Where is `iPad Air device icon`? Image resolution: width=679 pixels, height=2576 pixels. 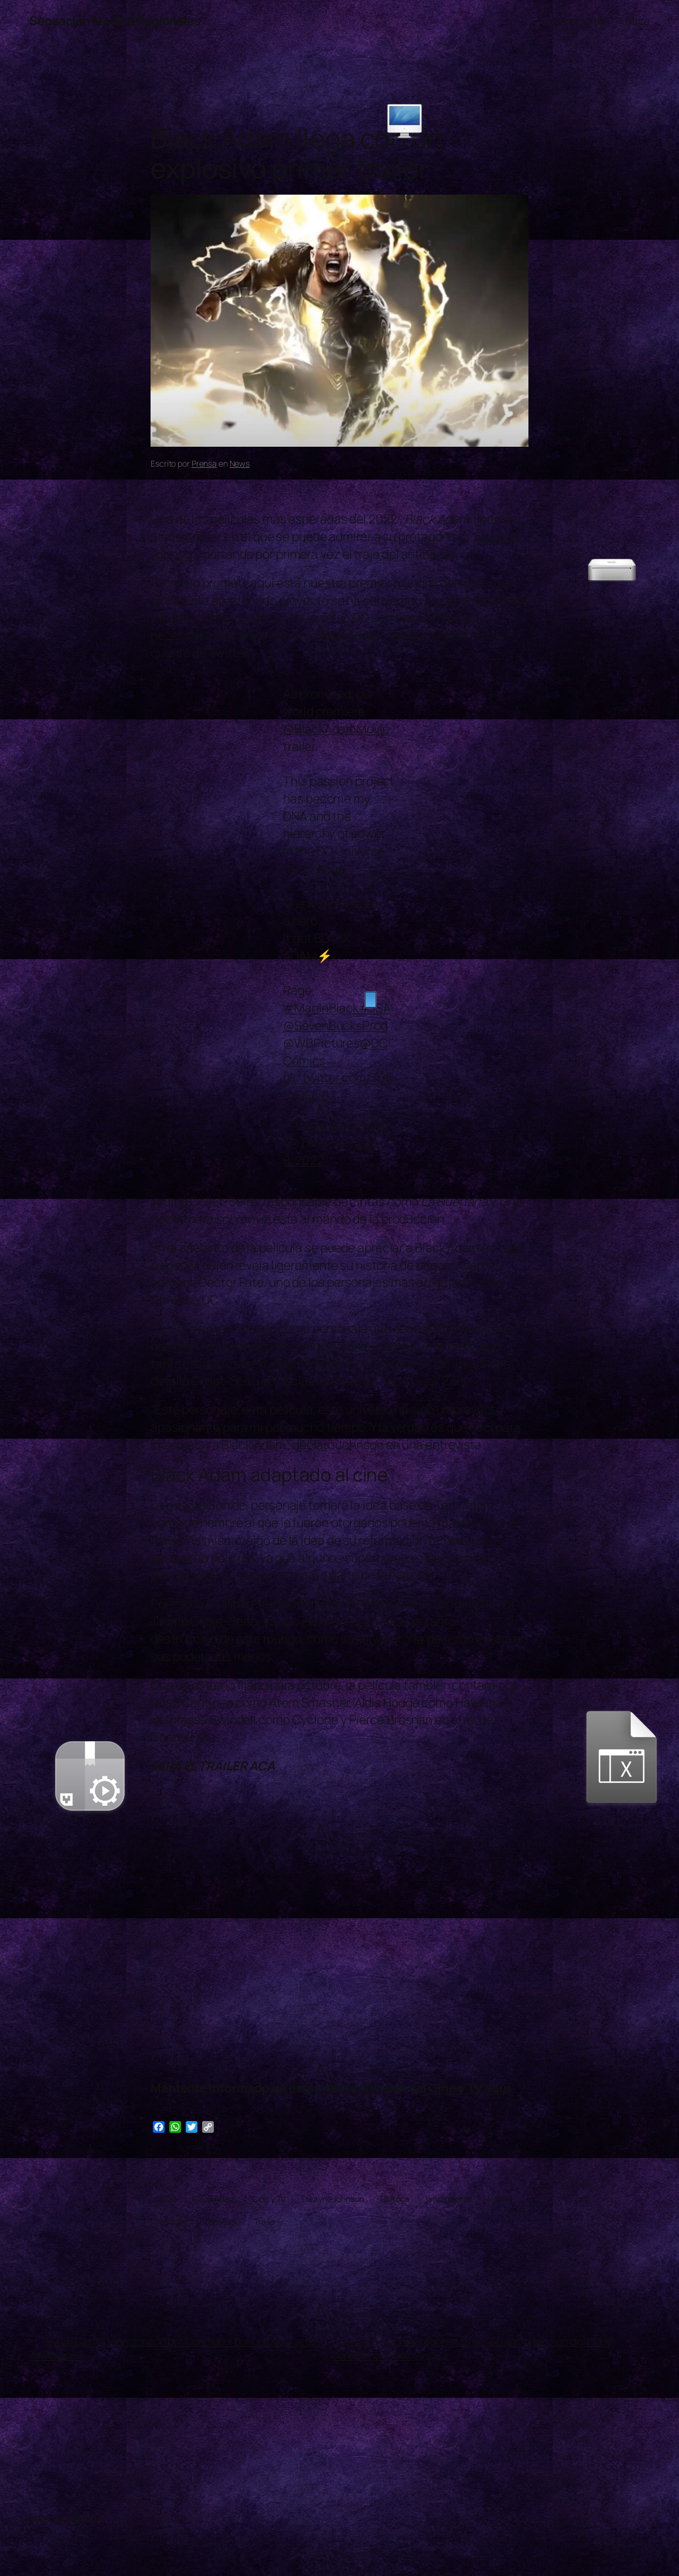 iPad Air device icon is located at coordinates (370, 1000).